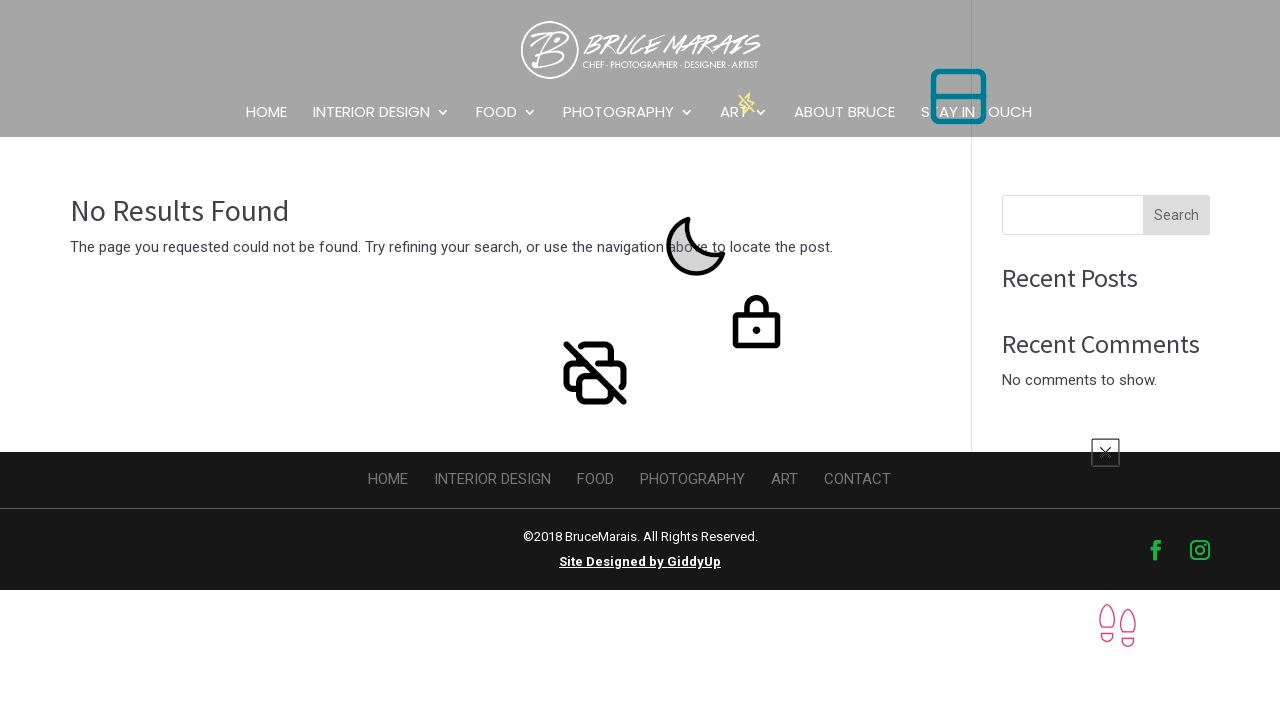 This screenshot has width=1280, height=720. What do you see at coordinates (746, 103) in the screenshot?
I see `disable flash or lightning mode` at bounding box center [746, 103].